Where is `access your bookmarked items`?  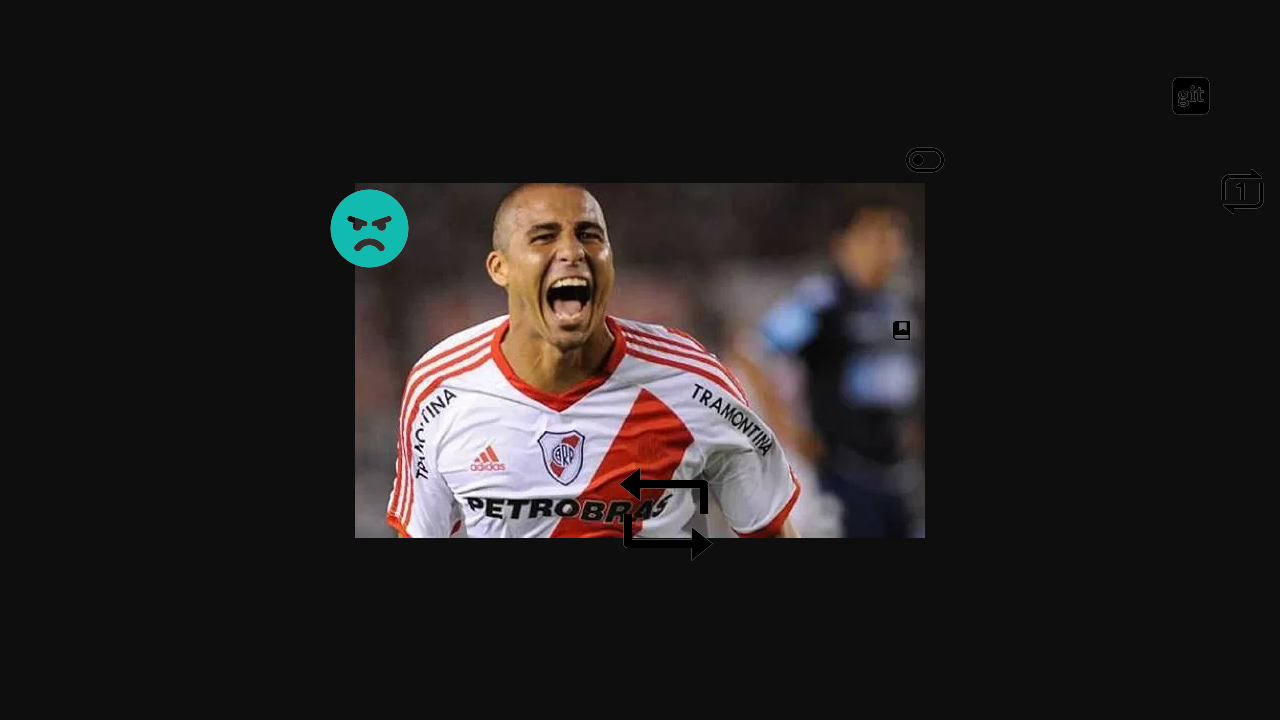 access your bookmarked items is located at coordinates (901, 330).